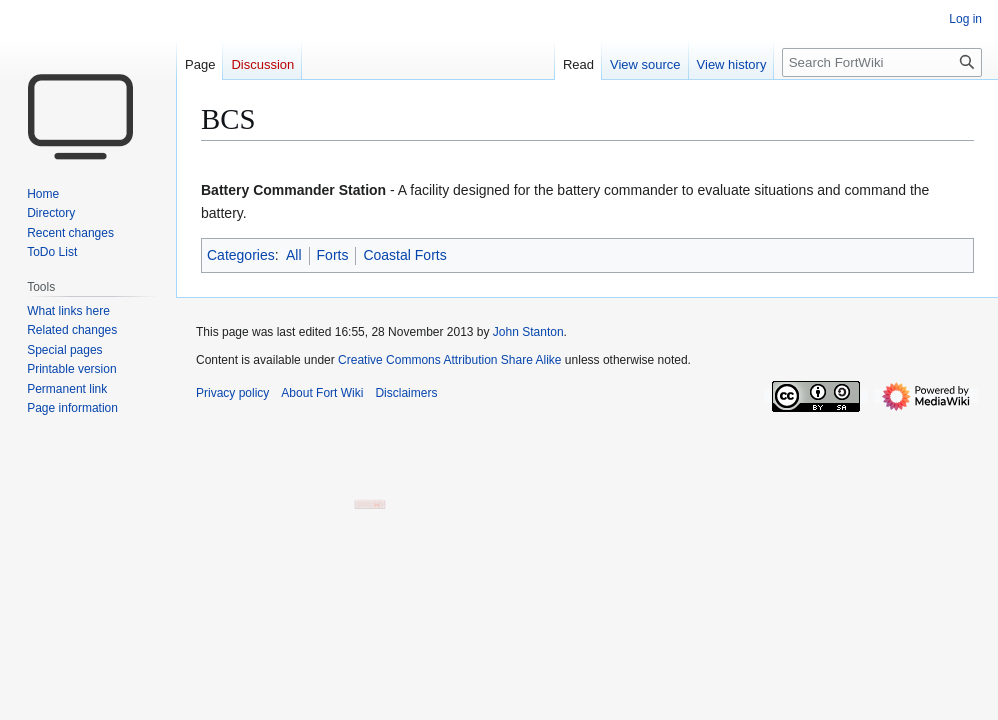 Image resolution: width=998 pixels, height=720 pixels. I want to click on access display settings, so click(80, 113).